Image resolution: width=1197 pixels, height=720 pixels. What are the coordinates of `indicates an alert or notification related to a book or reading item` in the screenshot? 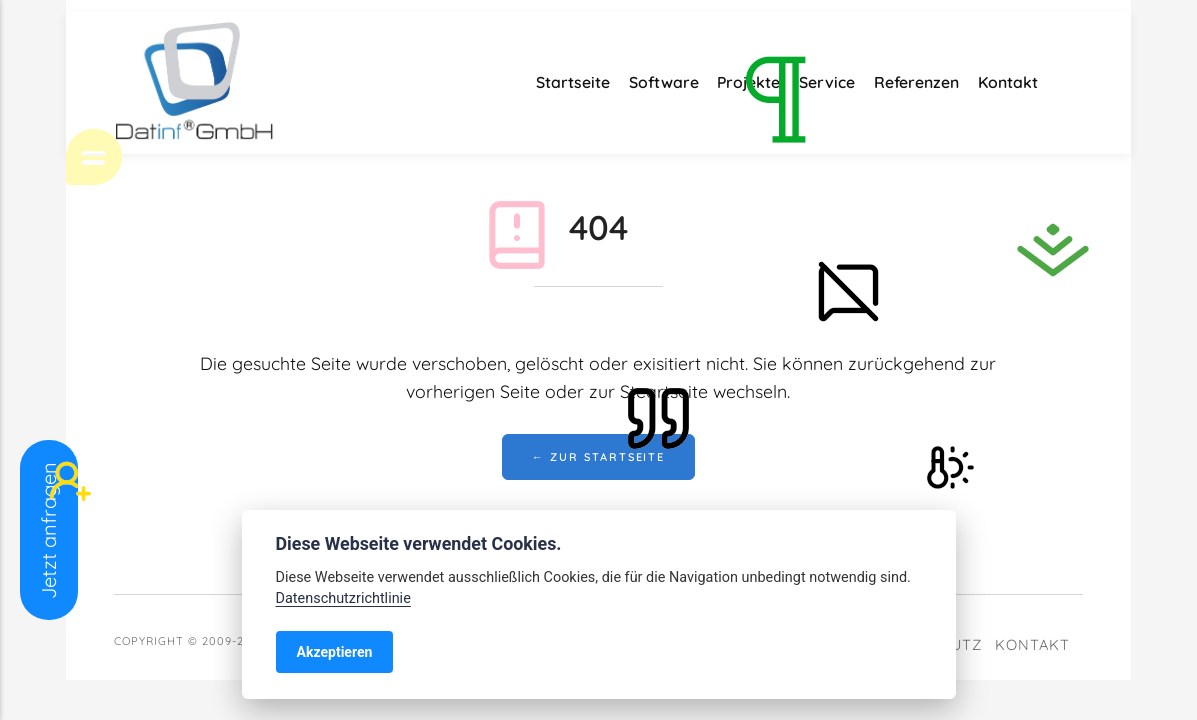 It's located at (517, 235).